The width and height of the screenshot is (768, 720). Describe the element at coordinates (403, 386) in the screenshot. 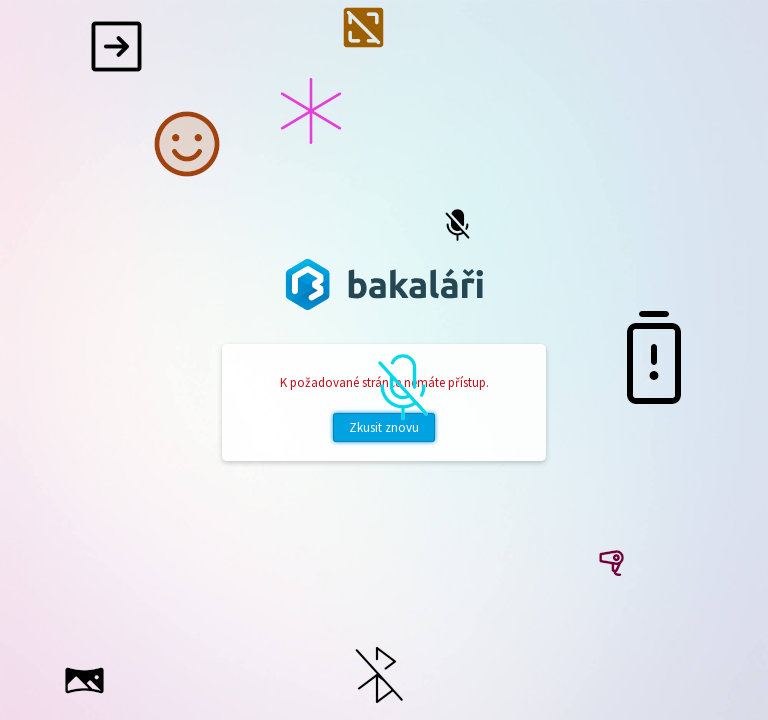

I see `mute your microphone` at that location.